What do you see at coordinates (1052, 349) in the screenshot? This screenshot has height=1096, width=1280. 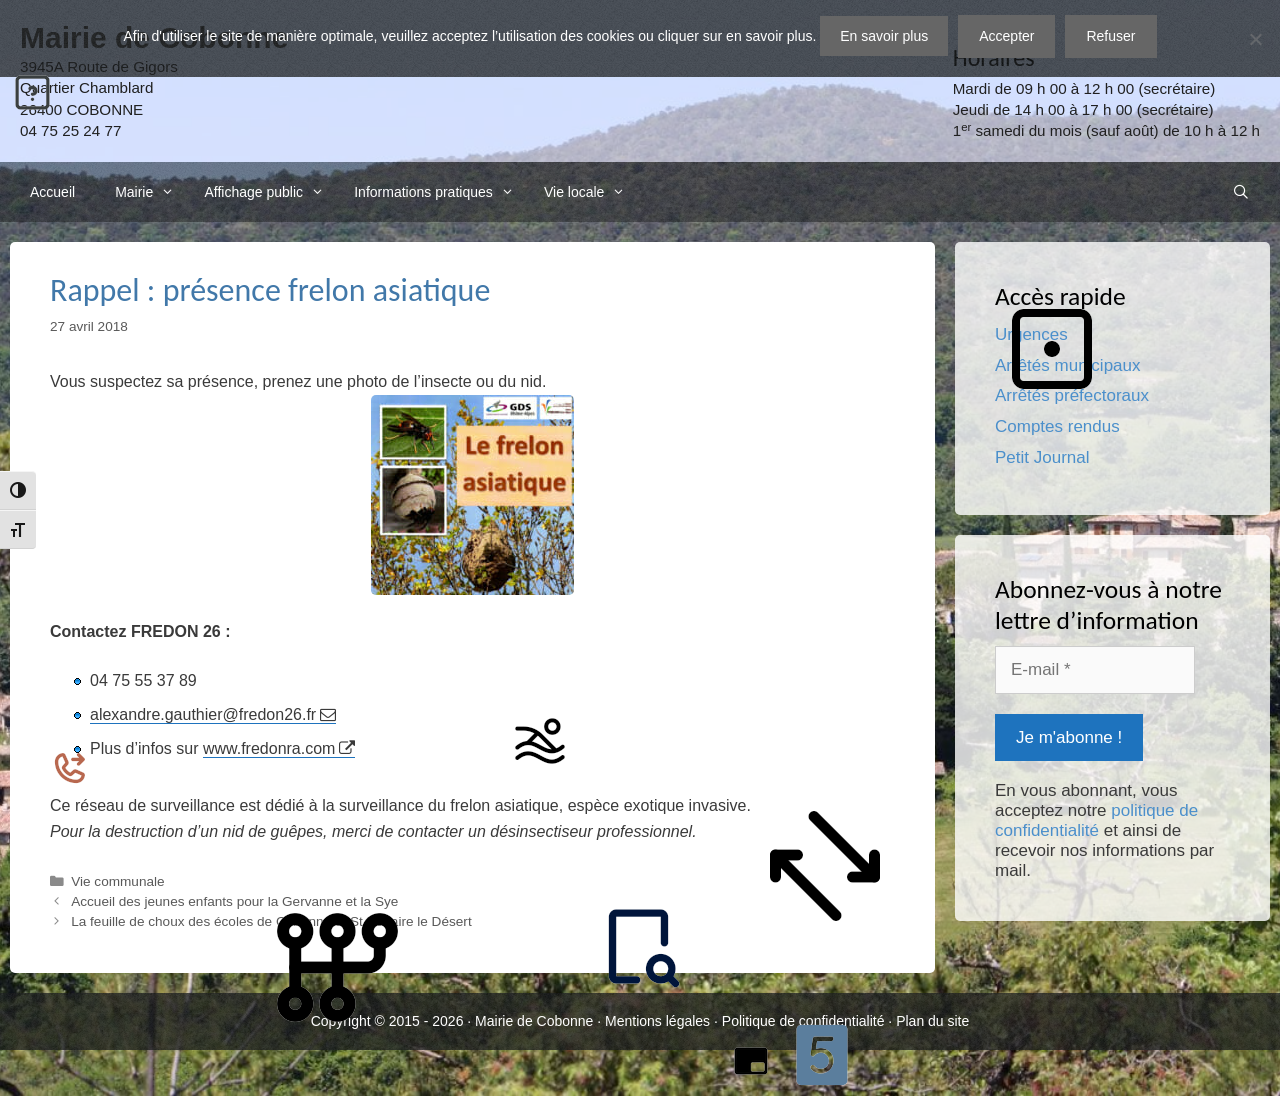 I see `indicates a selected or active item` at bounding box center [1052, 349].